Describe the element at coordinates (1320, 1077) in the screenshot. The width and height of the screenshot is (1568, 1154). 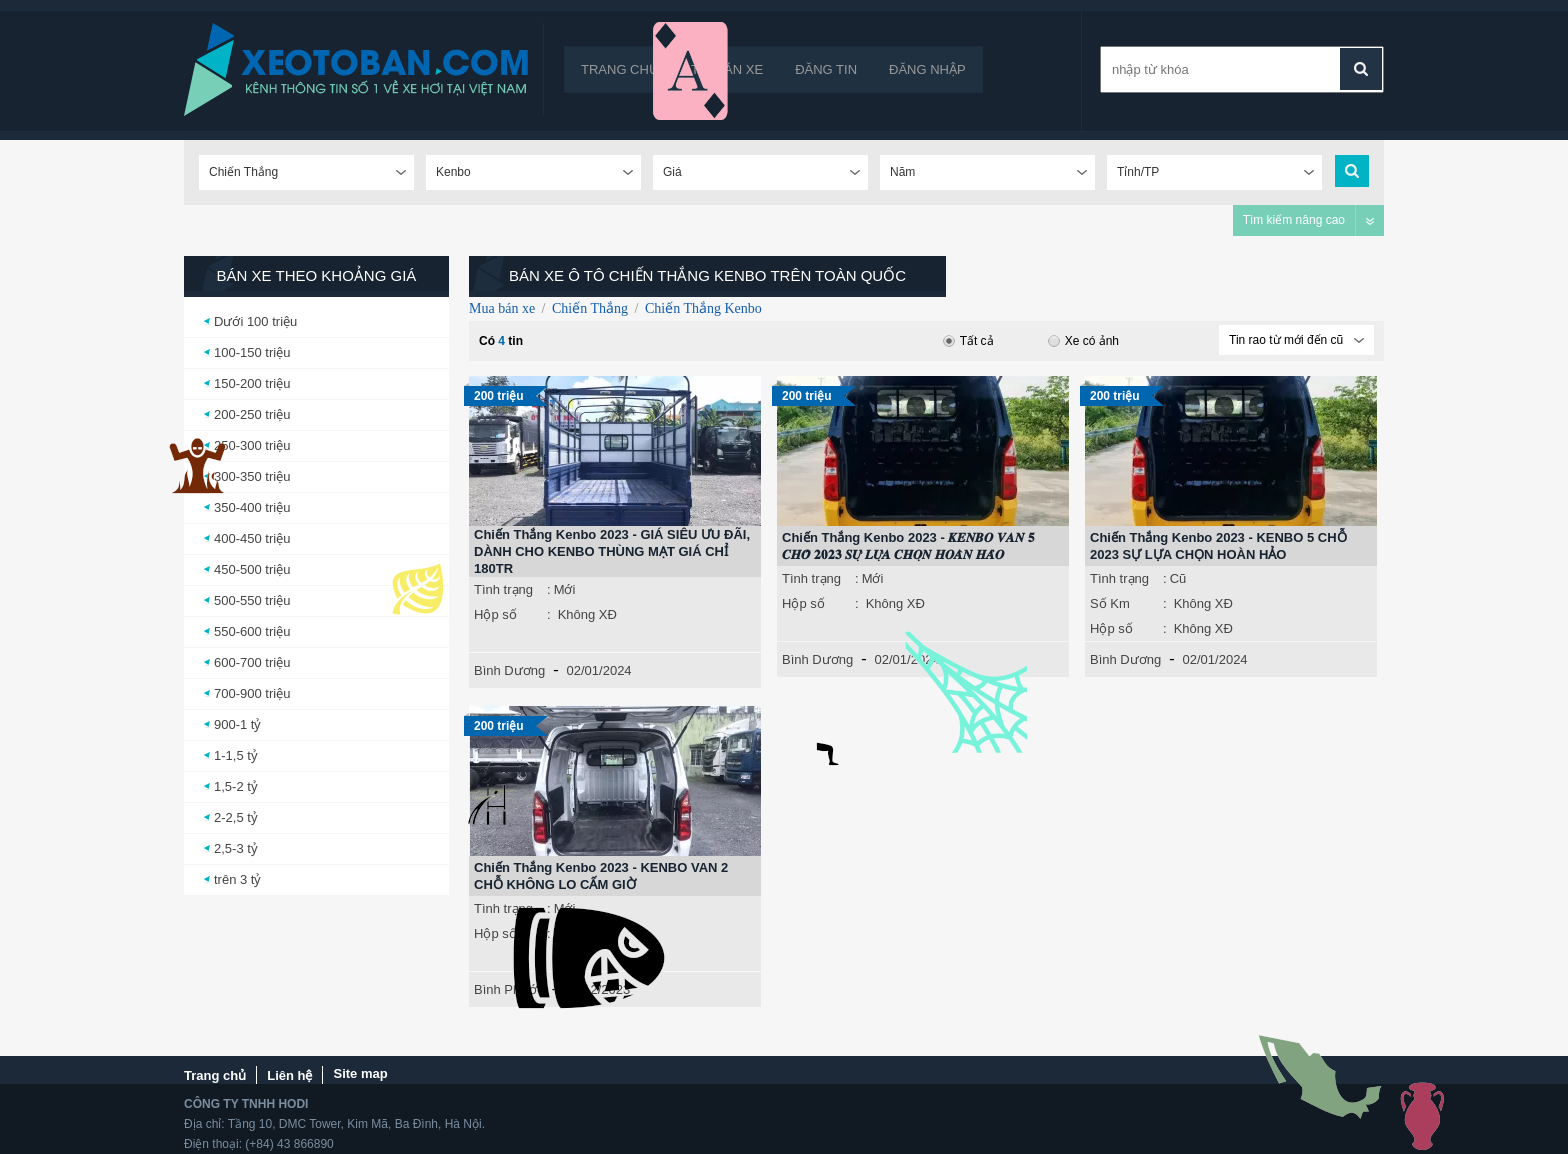
I see `select Mexico as your country or region` at that location.